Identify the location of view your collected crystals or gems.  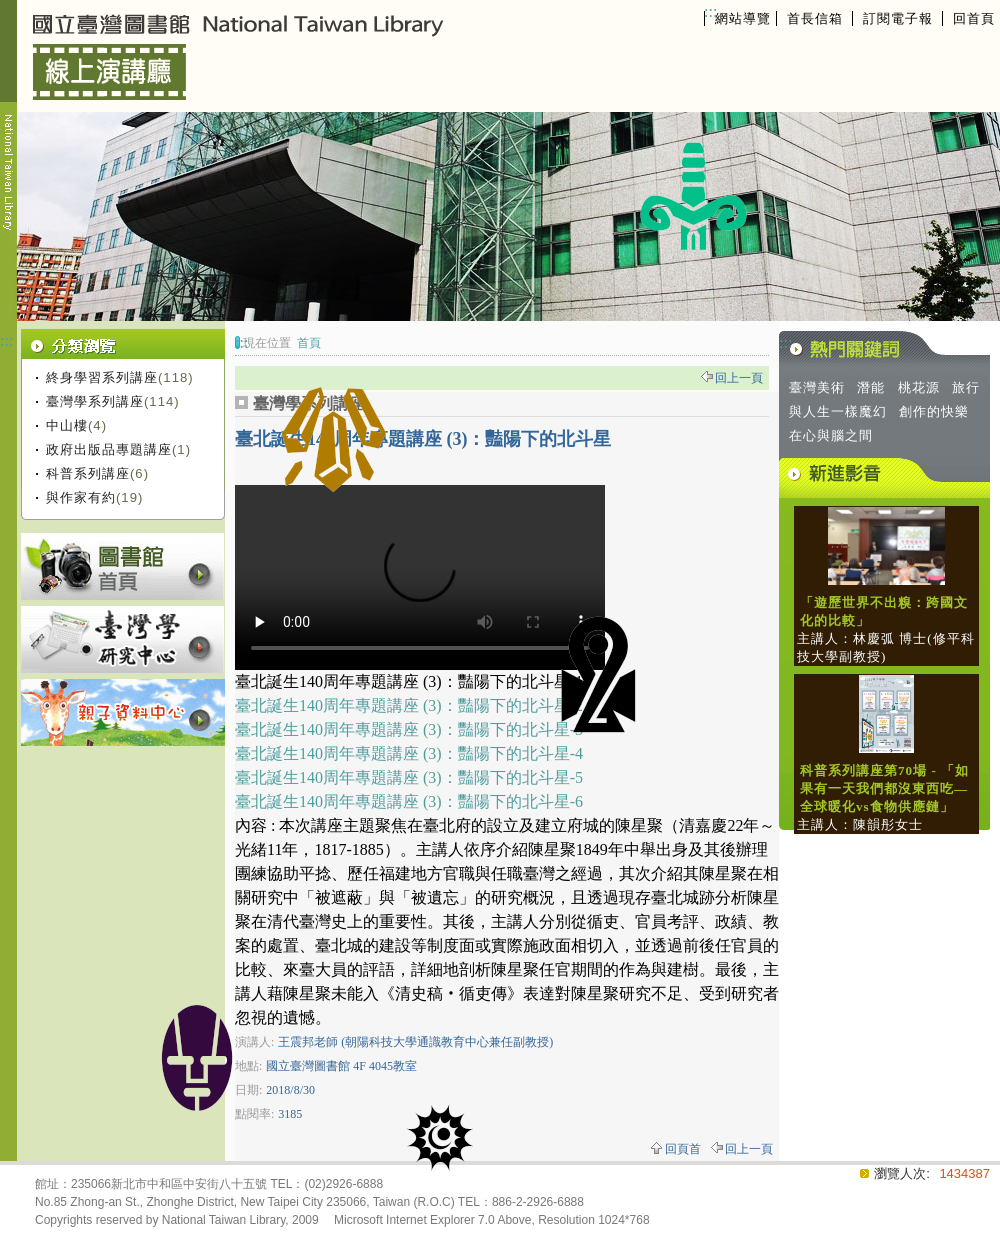
(334, 440).